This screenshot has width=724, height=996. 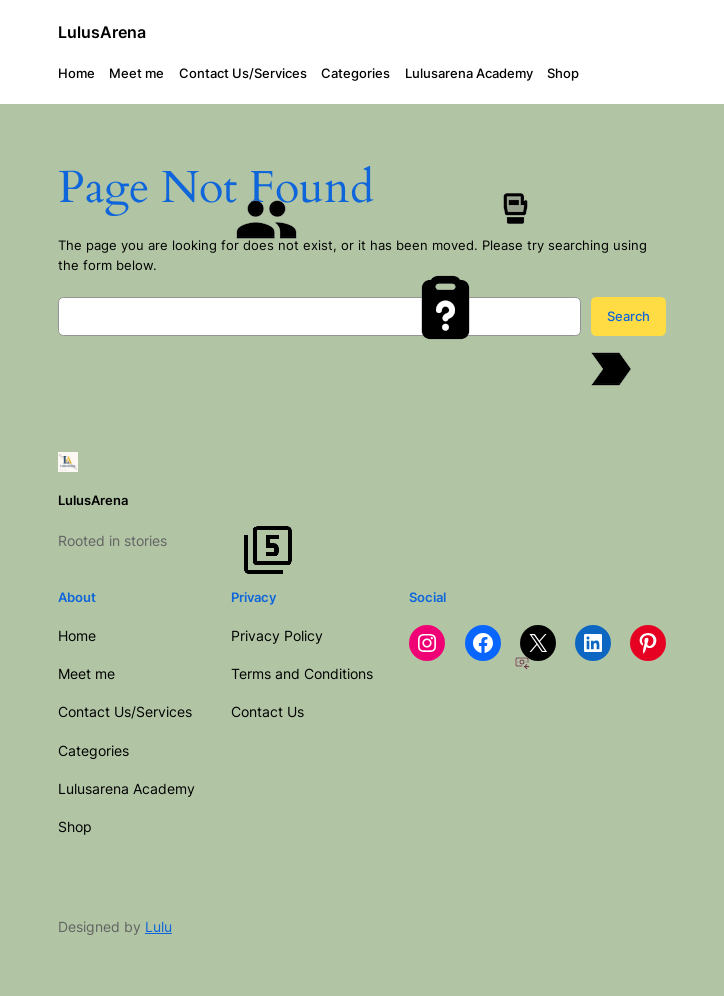 What do you see at coordinates (522, 662) in the screenshot?
I see `request a refund or money back` at bounding box center [522, 662].